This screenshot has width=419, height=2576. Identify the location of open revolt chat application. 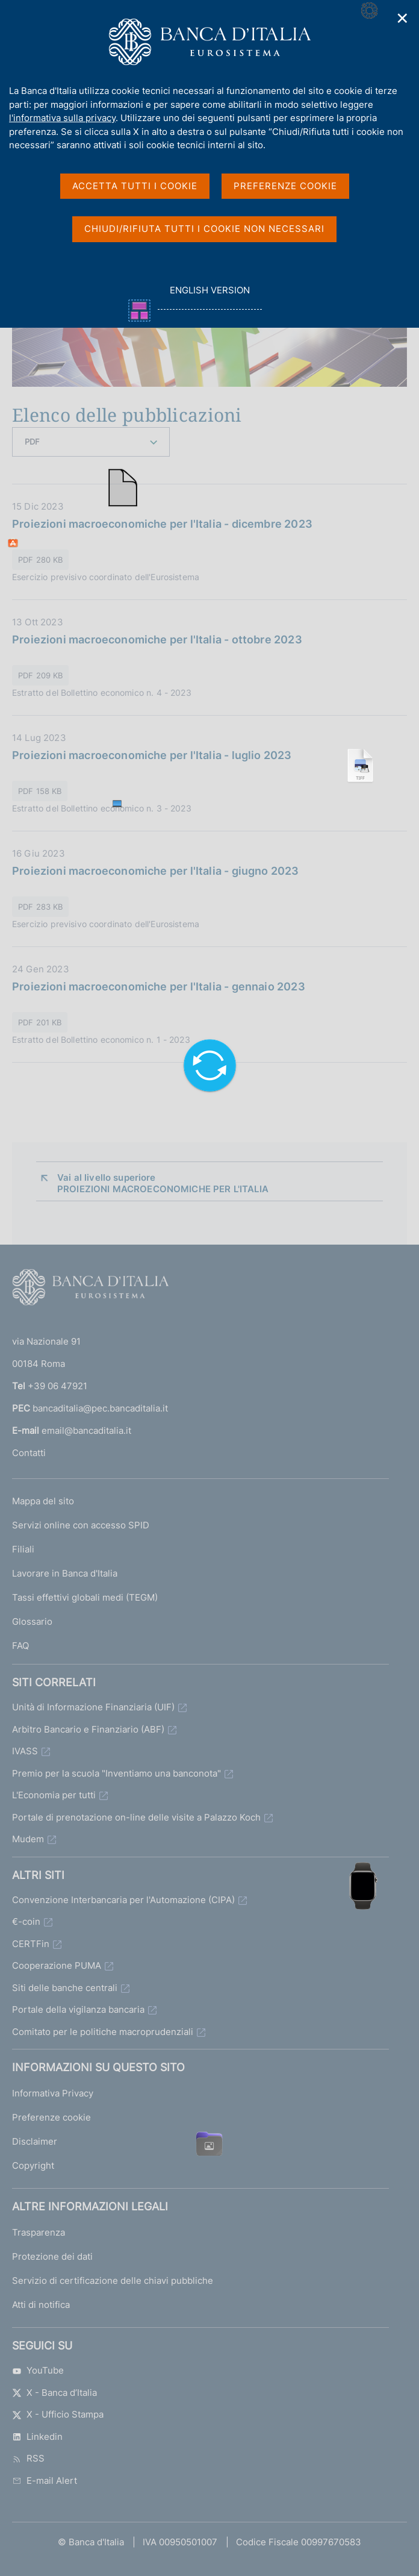
(369, 10).